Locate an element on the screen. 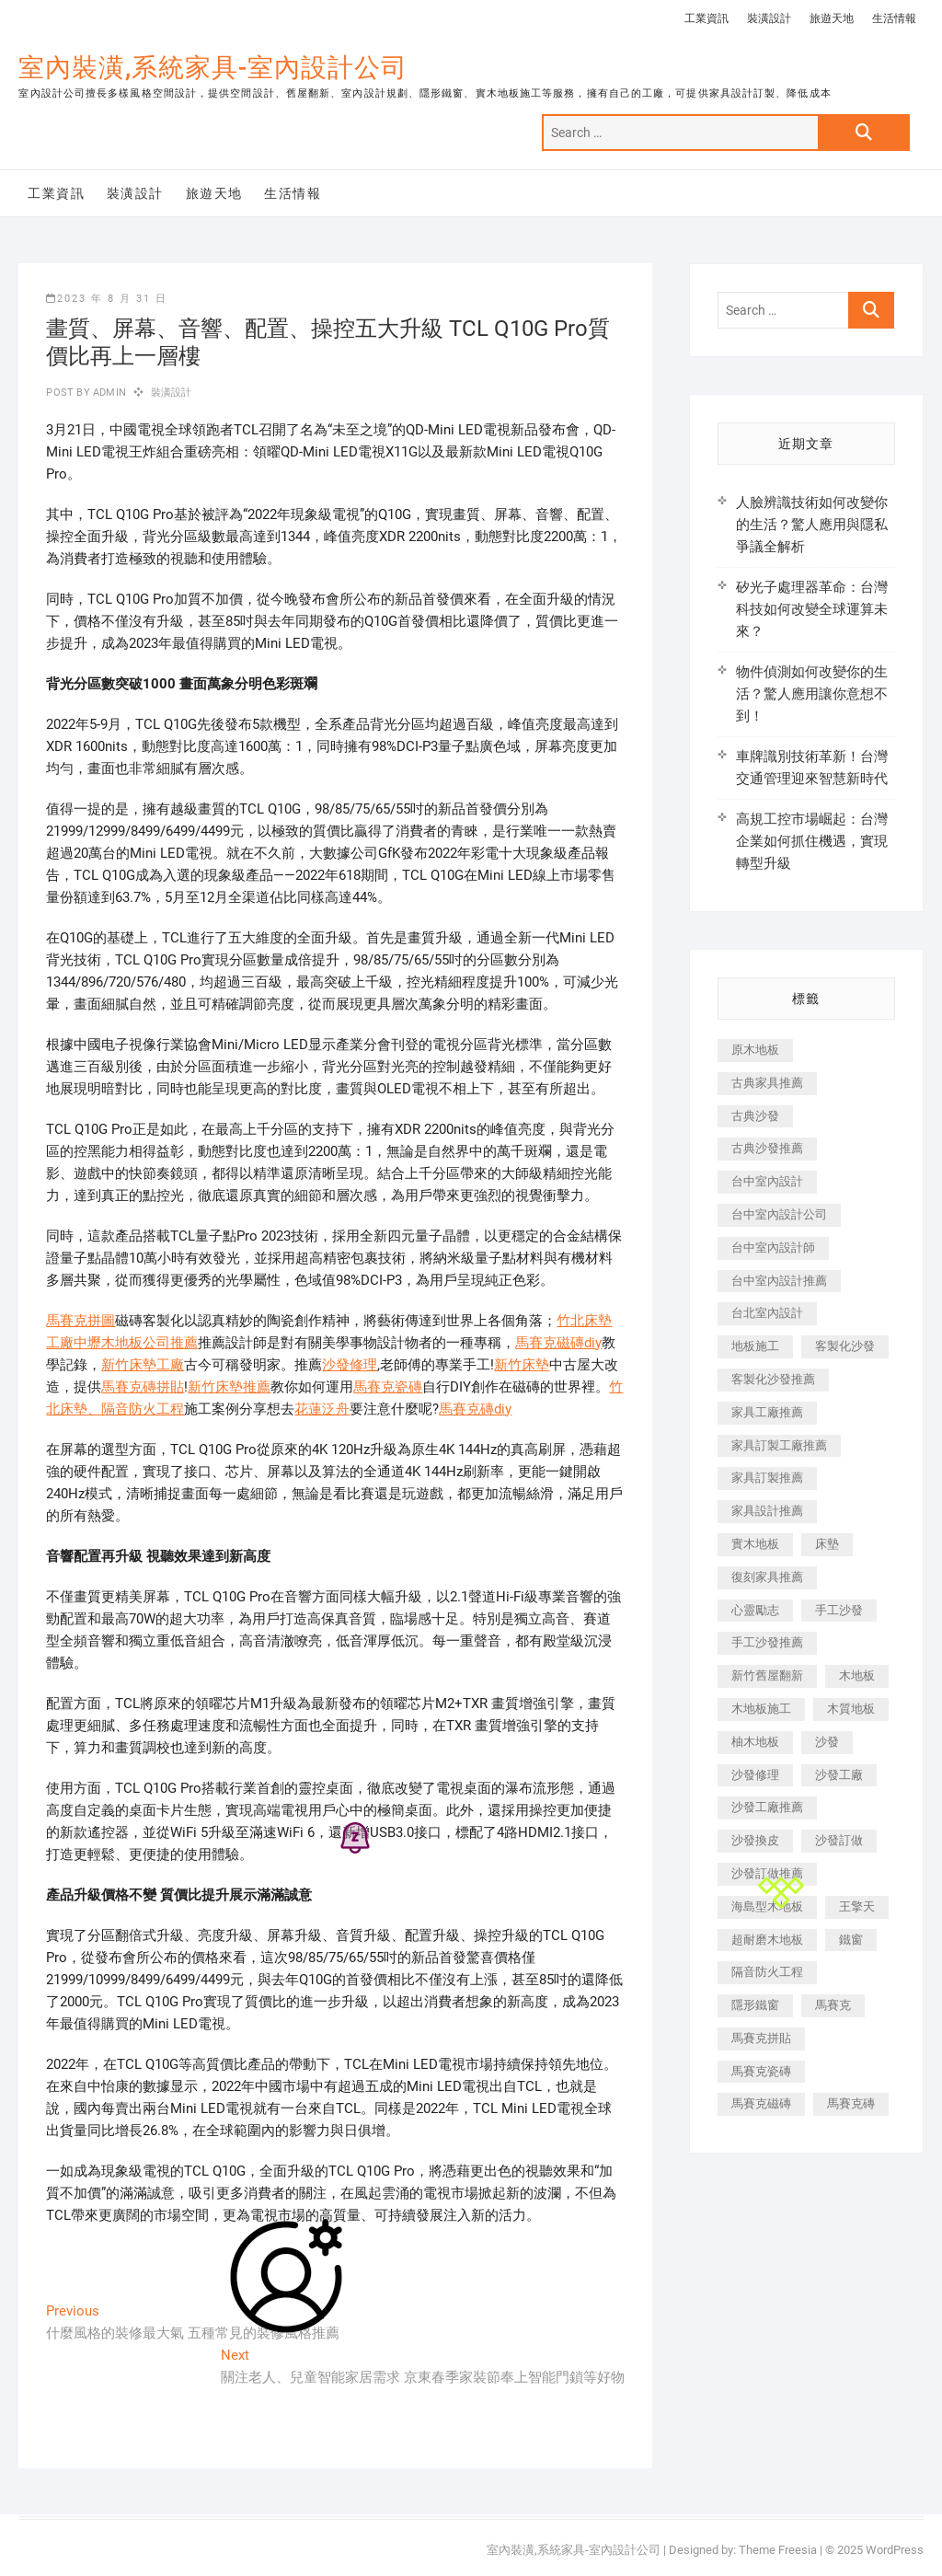 This screenshot has width=942, height=2576. access user profile settings is located at coordinates (286, 2277).